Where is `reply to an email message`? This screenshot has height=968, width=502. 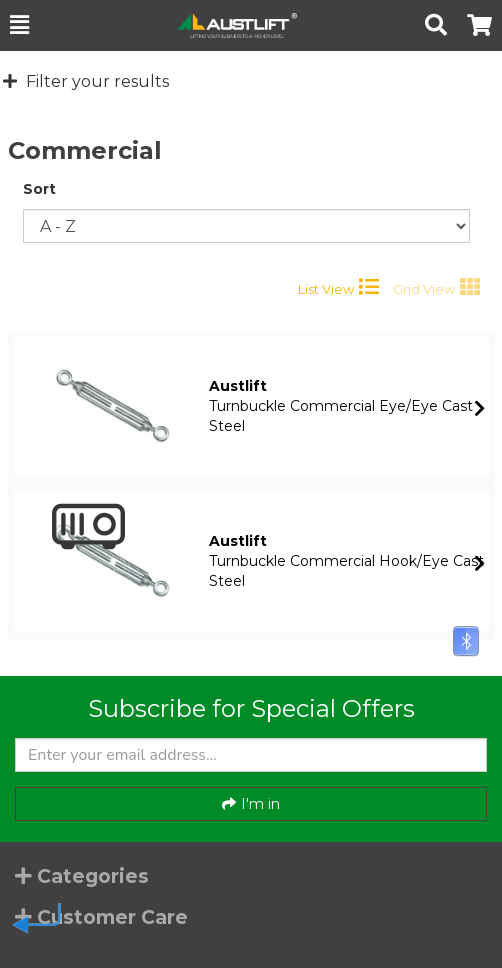
reply to an email message is located at coordinates (36, 918).